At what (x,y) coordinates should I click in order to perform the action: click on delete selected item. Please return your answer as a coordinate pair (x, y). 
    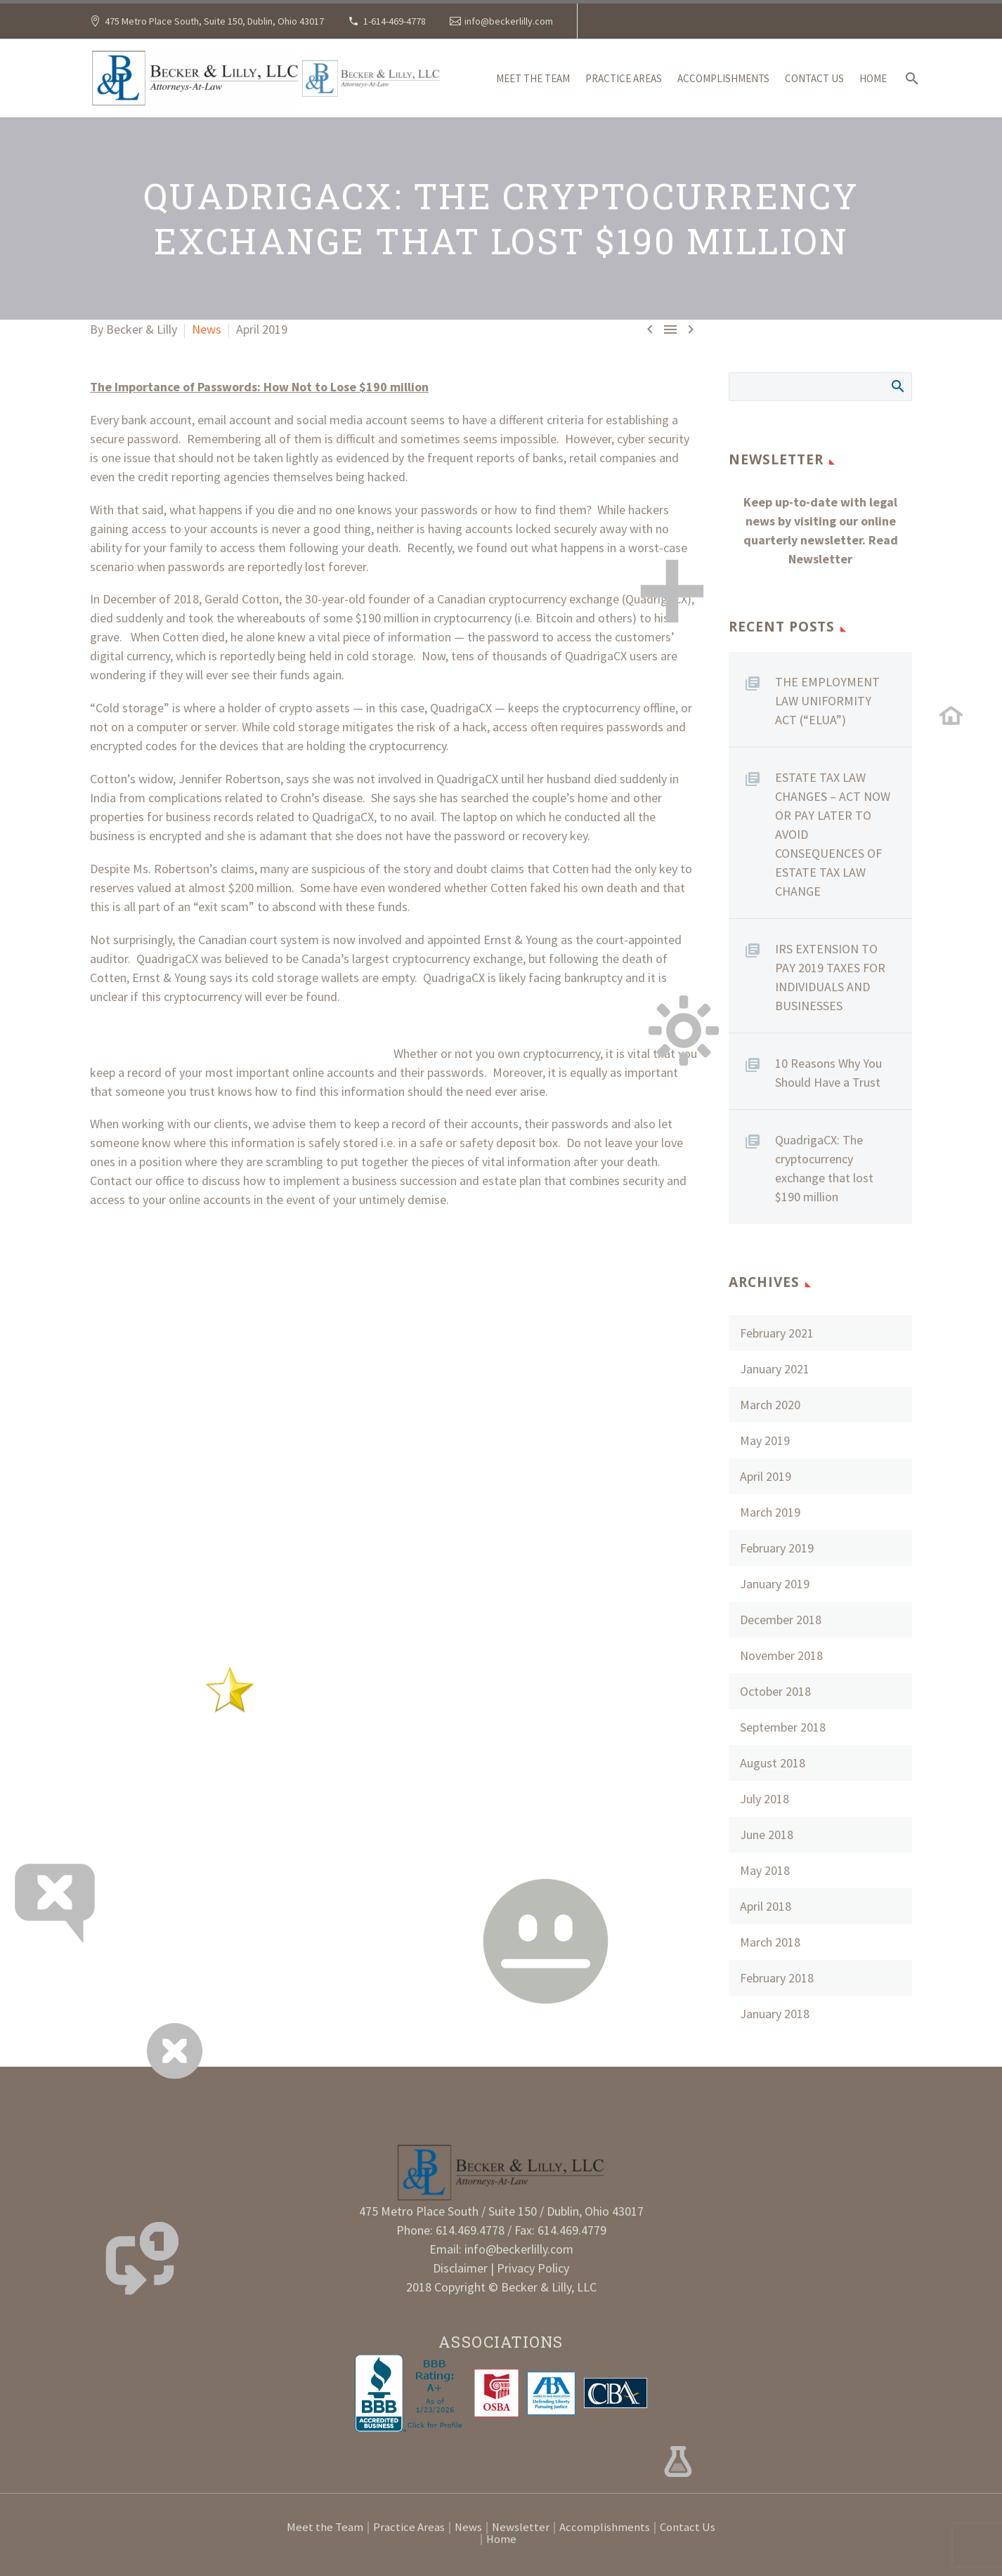
    Looking at the image, I should click on (174, 2051).